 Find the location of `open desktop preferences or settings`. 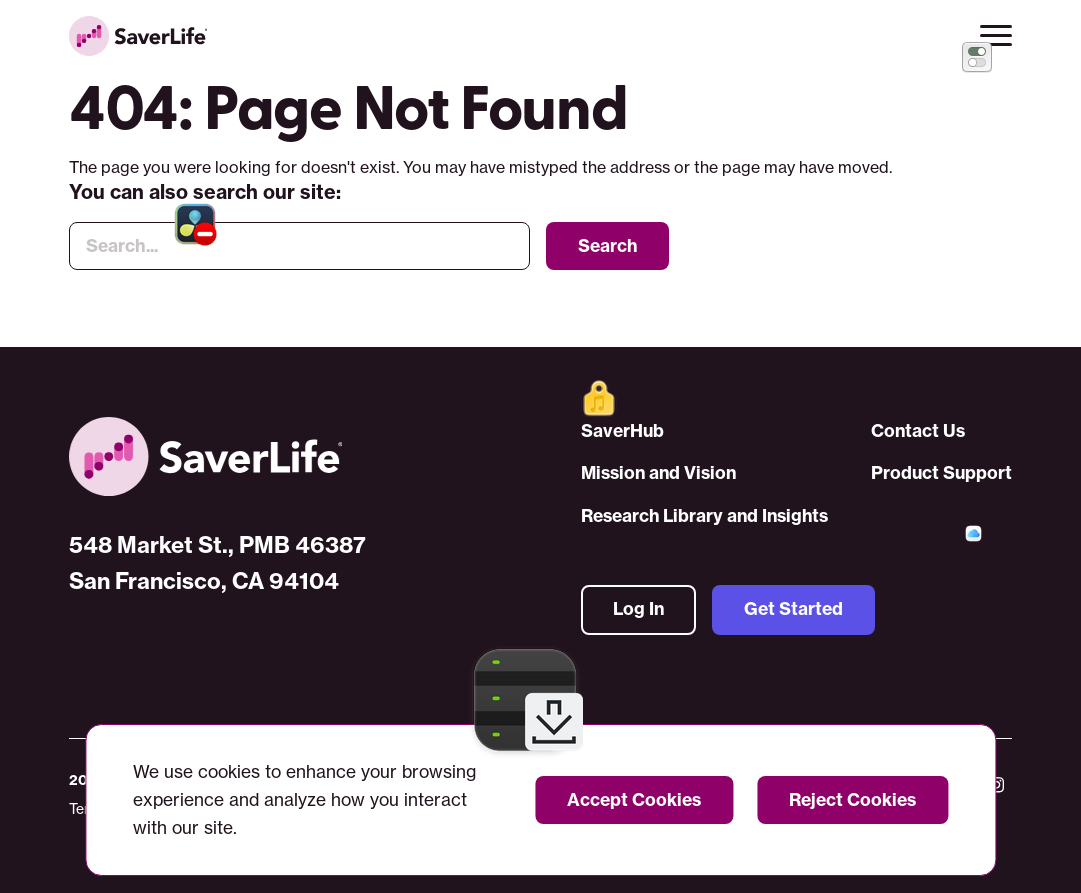

open desktop preferences or settings is located at coordinates (977, 57).